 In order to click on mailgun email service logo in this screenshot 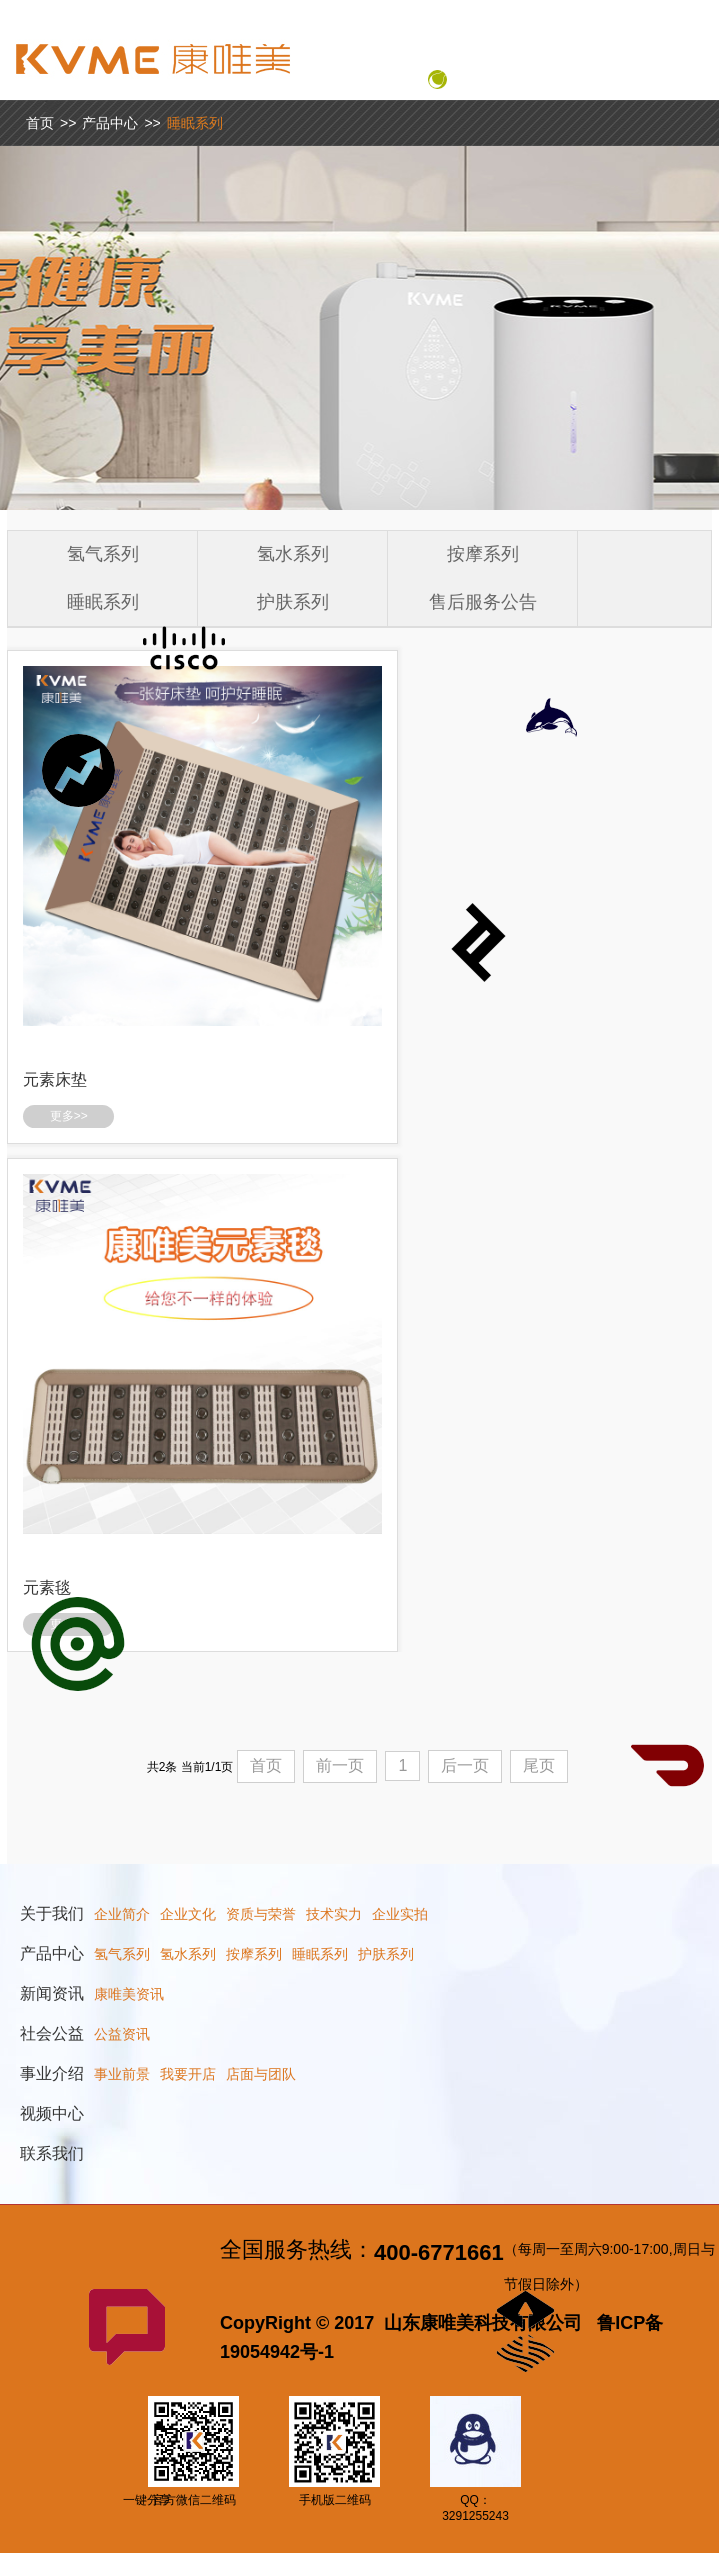, I will do `click(78, 1644)`.